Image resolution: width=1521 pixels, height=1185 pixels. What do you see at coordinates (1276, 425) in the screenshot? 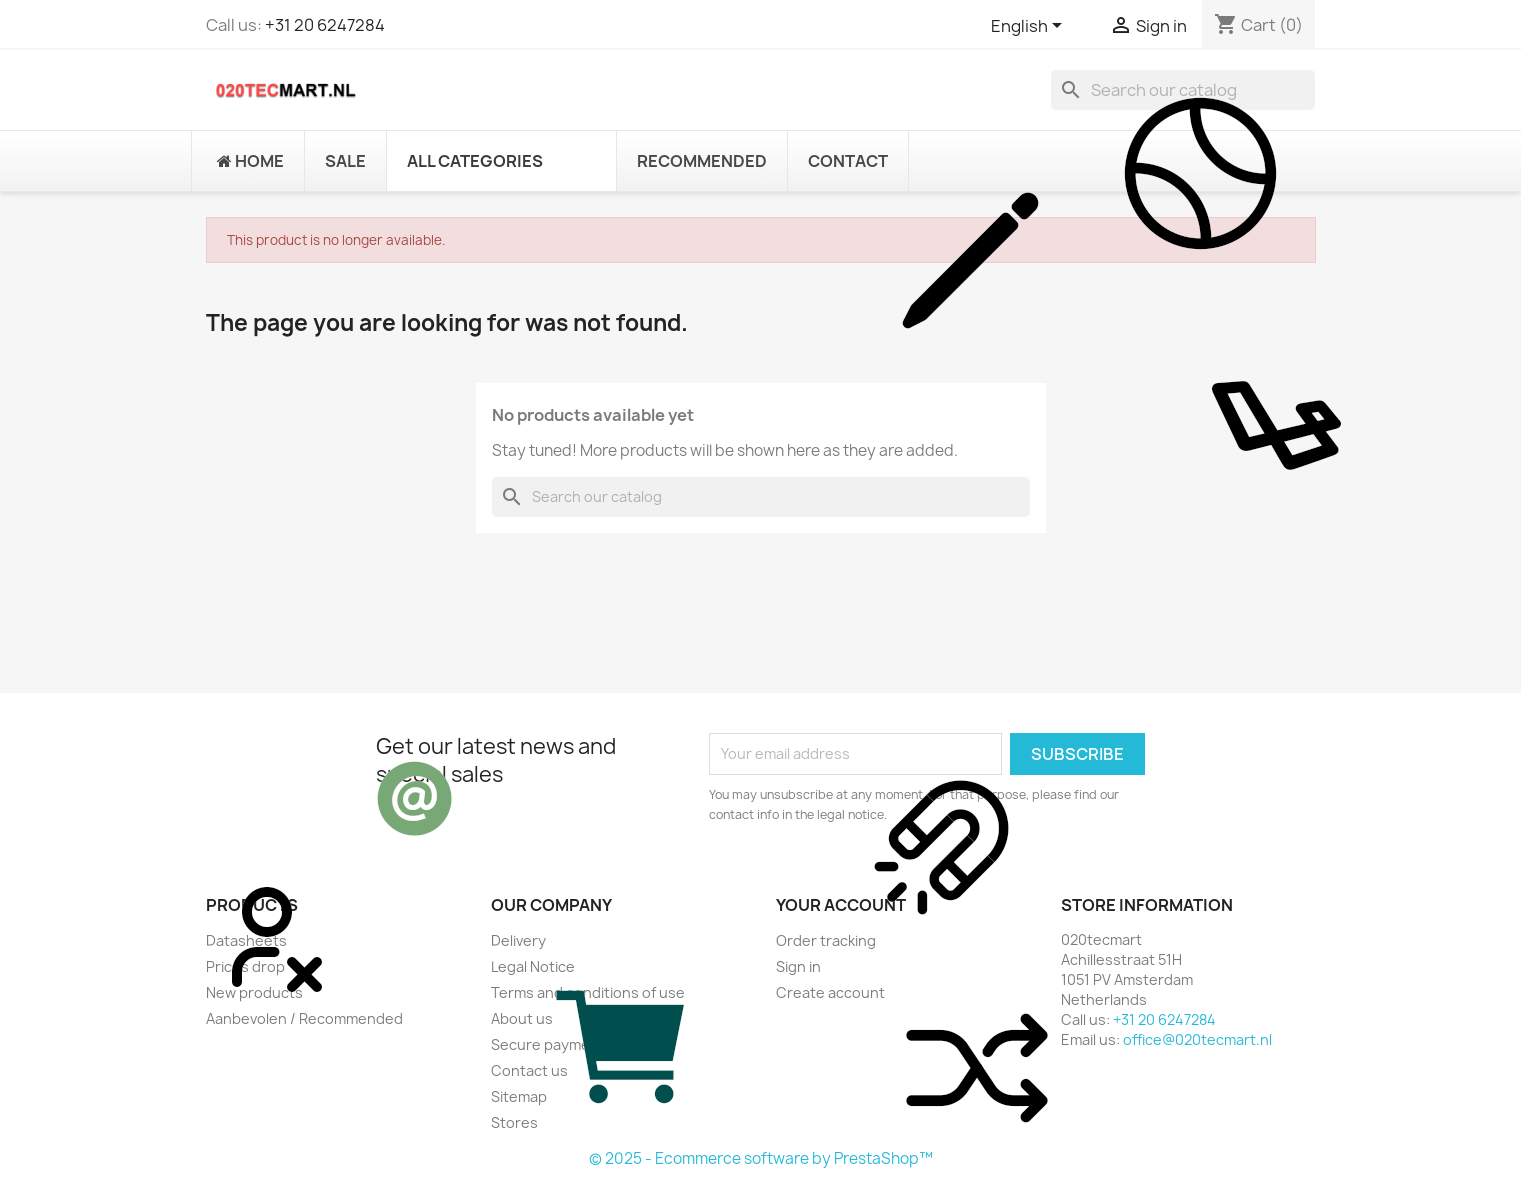
I see `Laravel framework branding or integration` at bounding box center [1276, 425].